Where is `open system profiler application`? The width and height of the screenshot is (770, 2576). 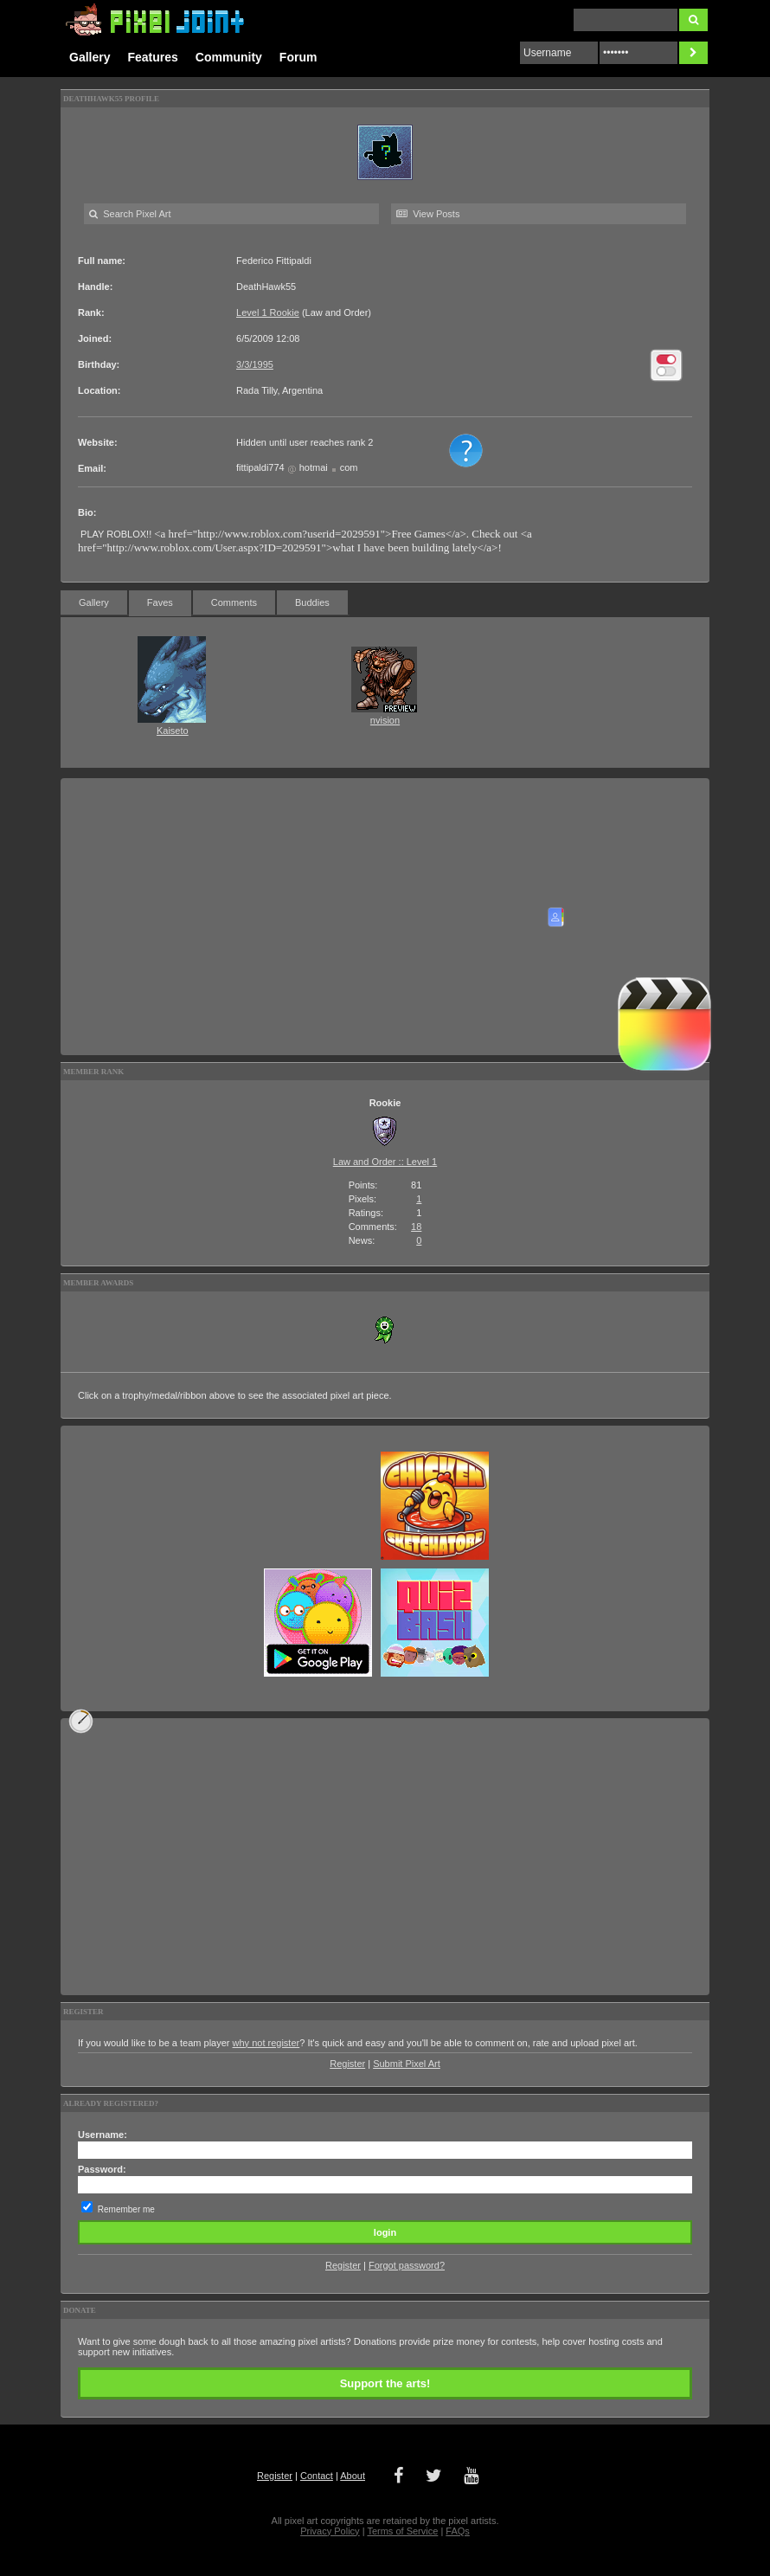
open system profiler application is located at coordinates (80, 1721).